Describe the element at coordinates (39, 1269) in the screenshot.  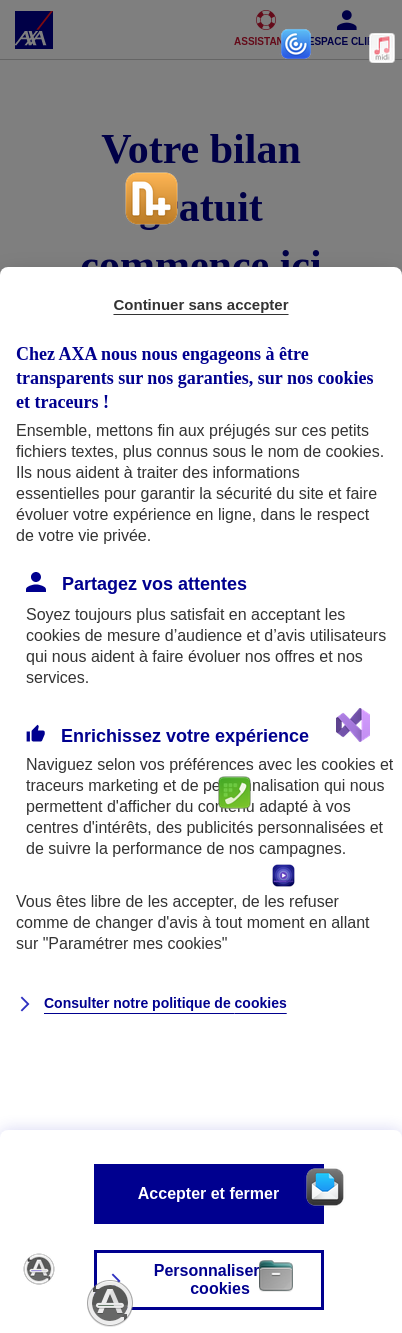
I see `open the software updater application` at that location.